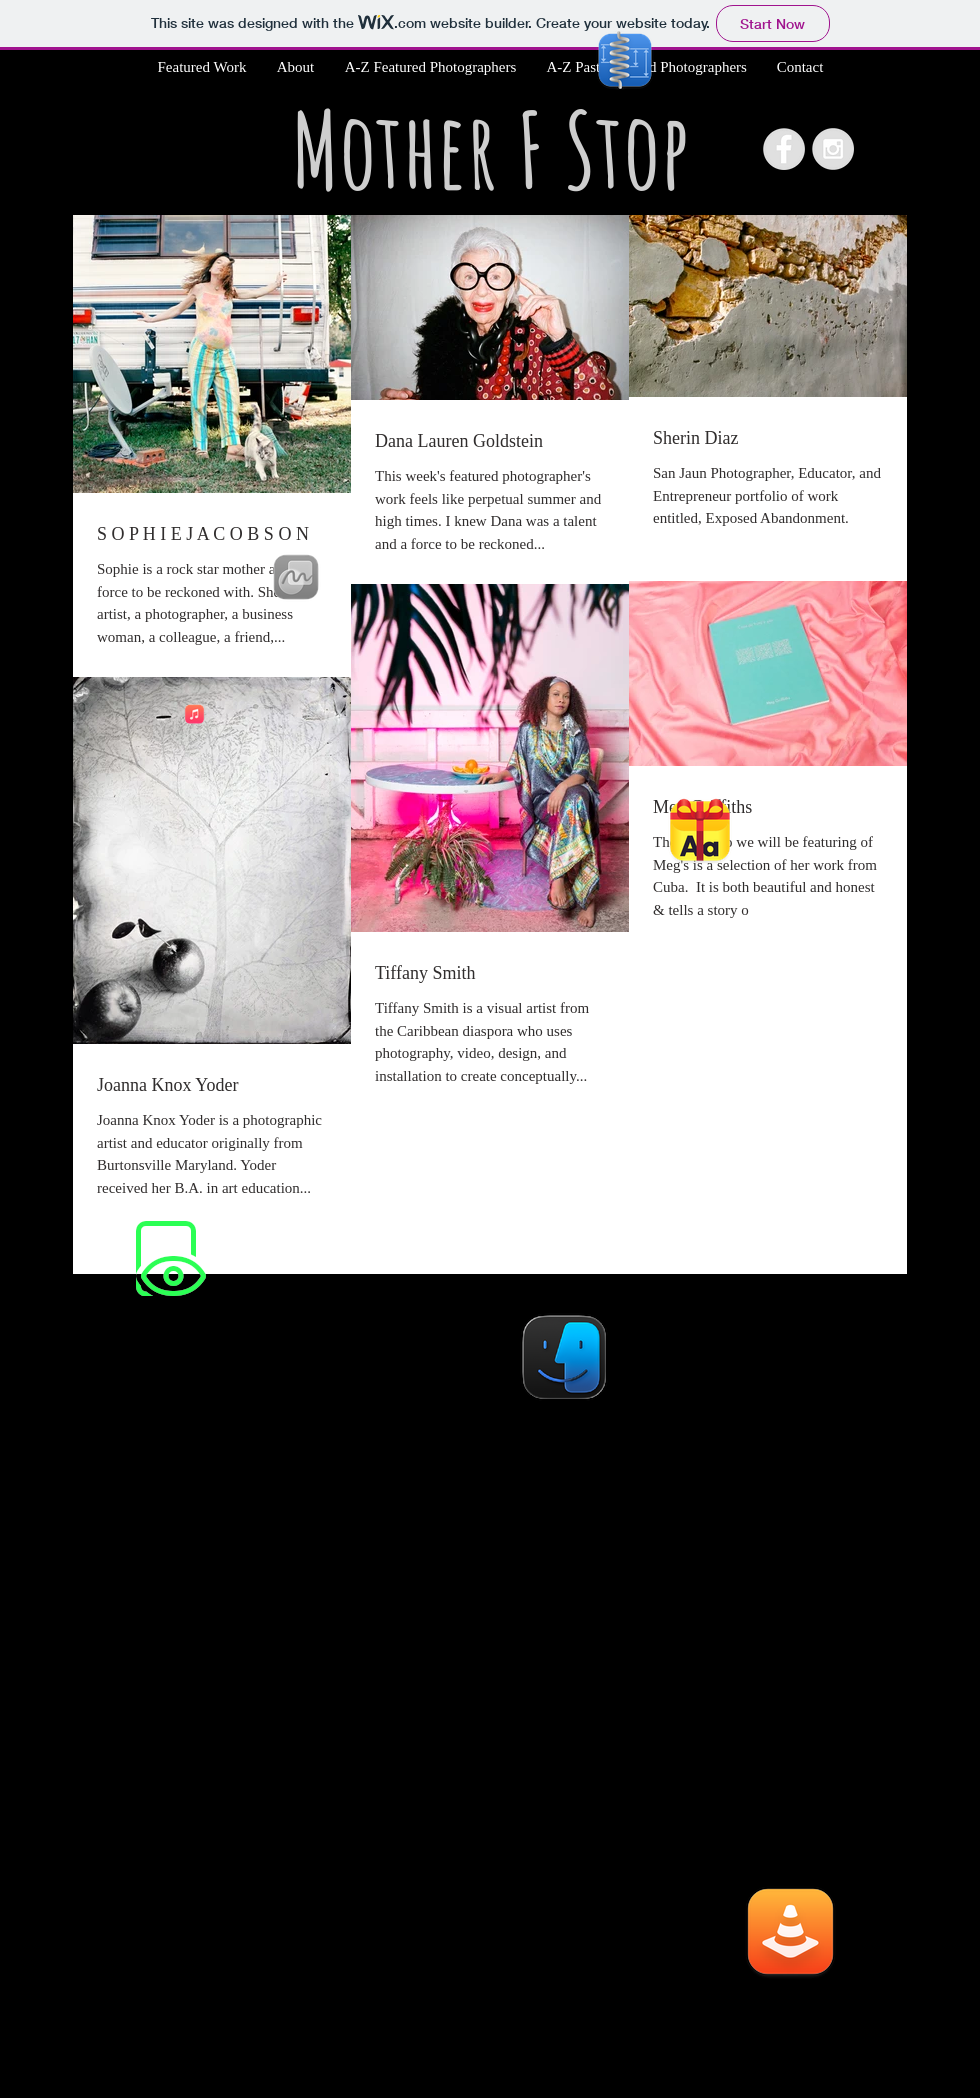 The height and width of the screenshot is (2098, 980). What do you see at coordinates (296, 577) in the screenshot?
I see `open freeform app for brainstorming and sketching` at bounding box center [296, 577].